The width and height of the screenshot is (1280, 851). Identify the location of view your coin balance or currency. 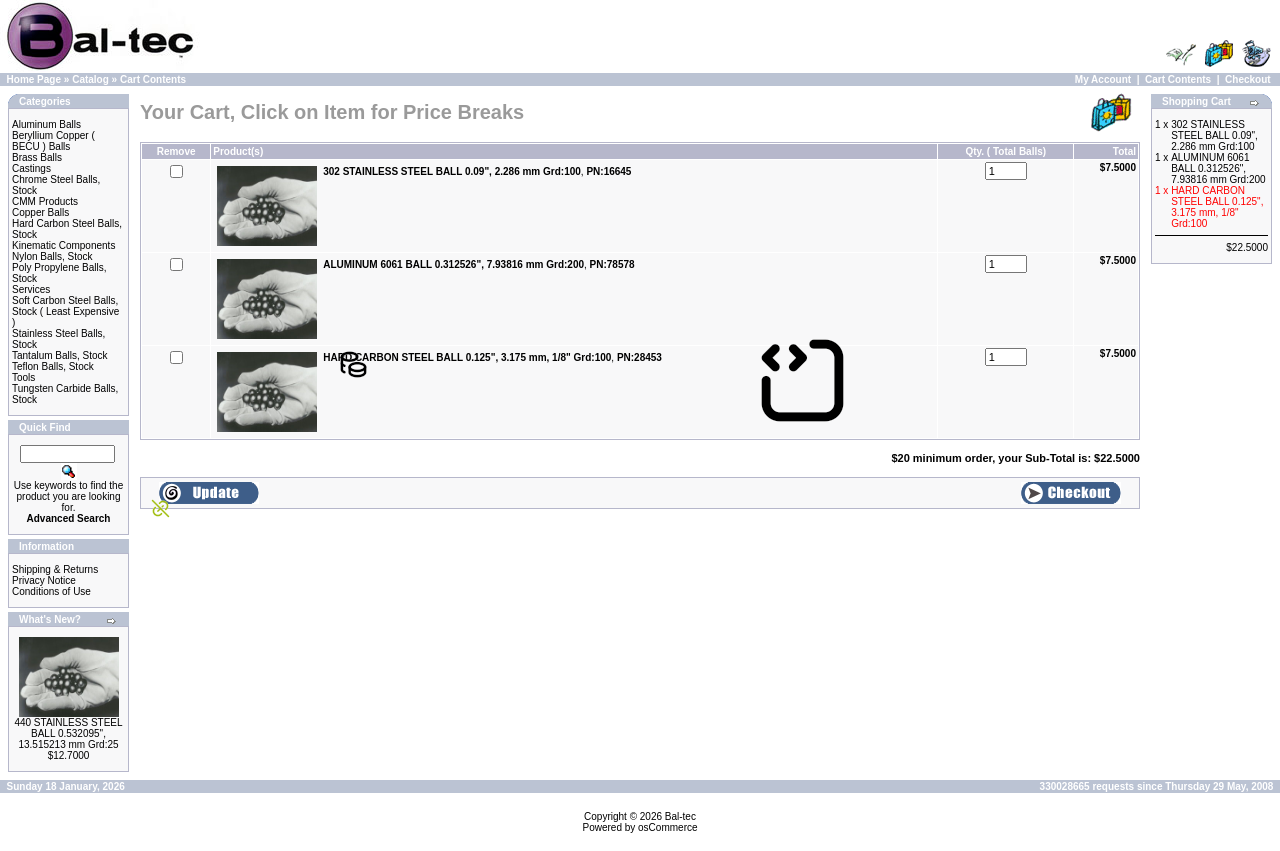
(353, 364).